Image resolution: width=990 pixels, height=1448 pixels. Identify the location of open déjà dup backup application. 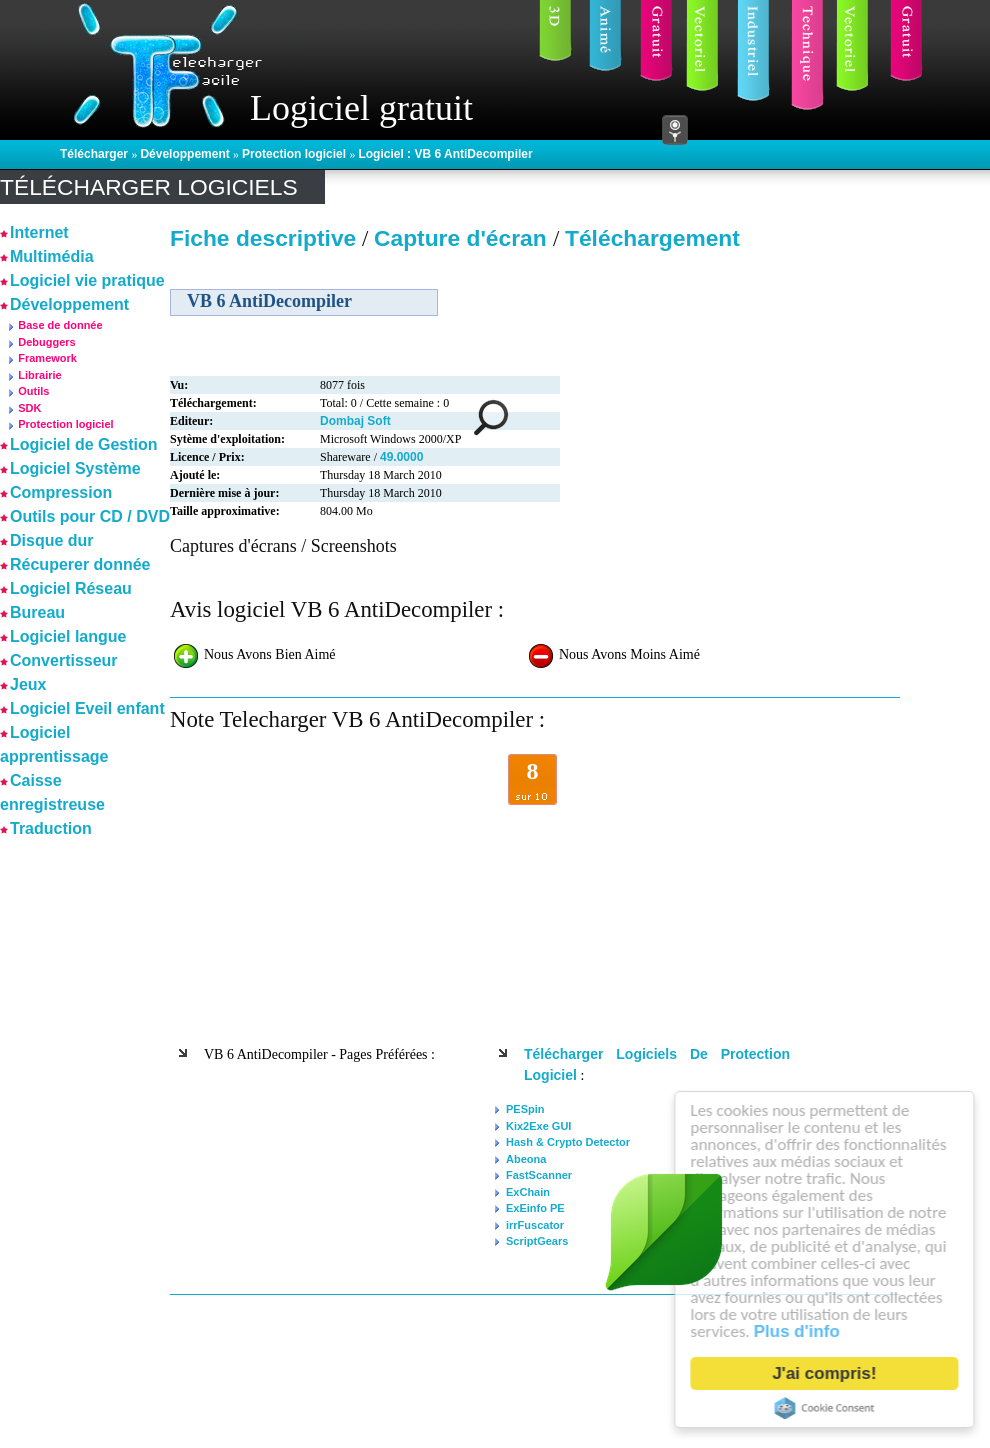
(675, 130).